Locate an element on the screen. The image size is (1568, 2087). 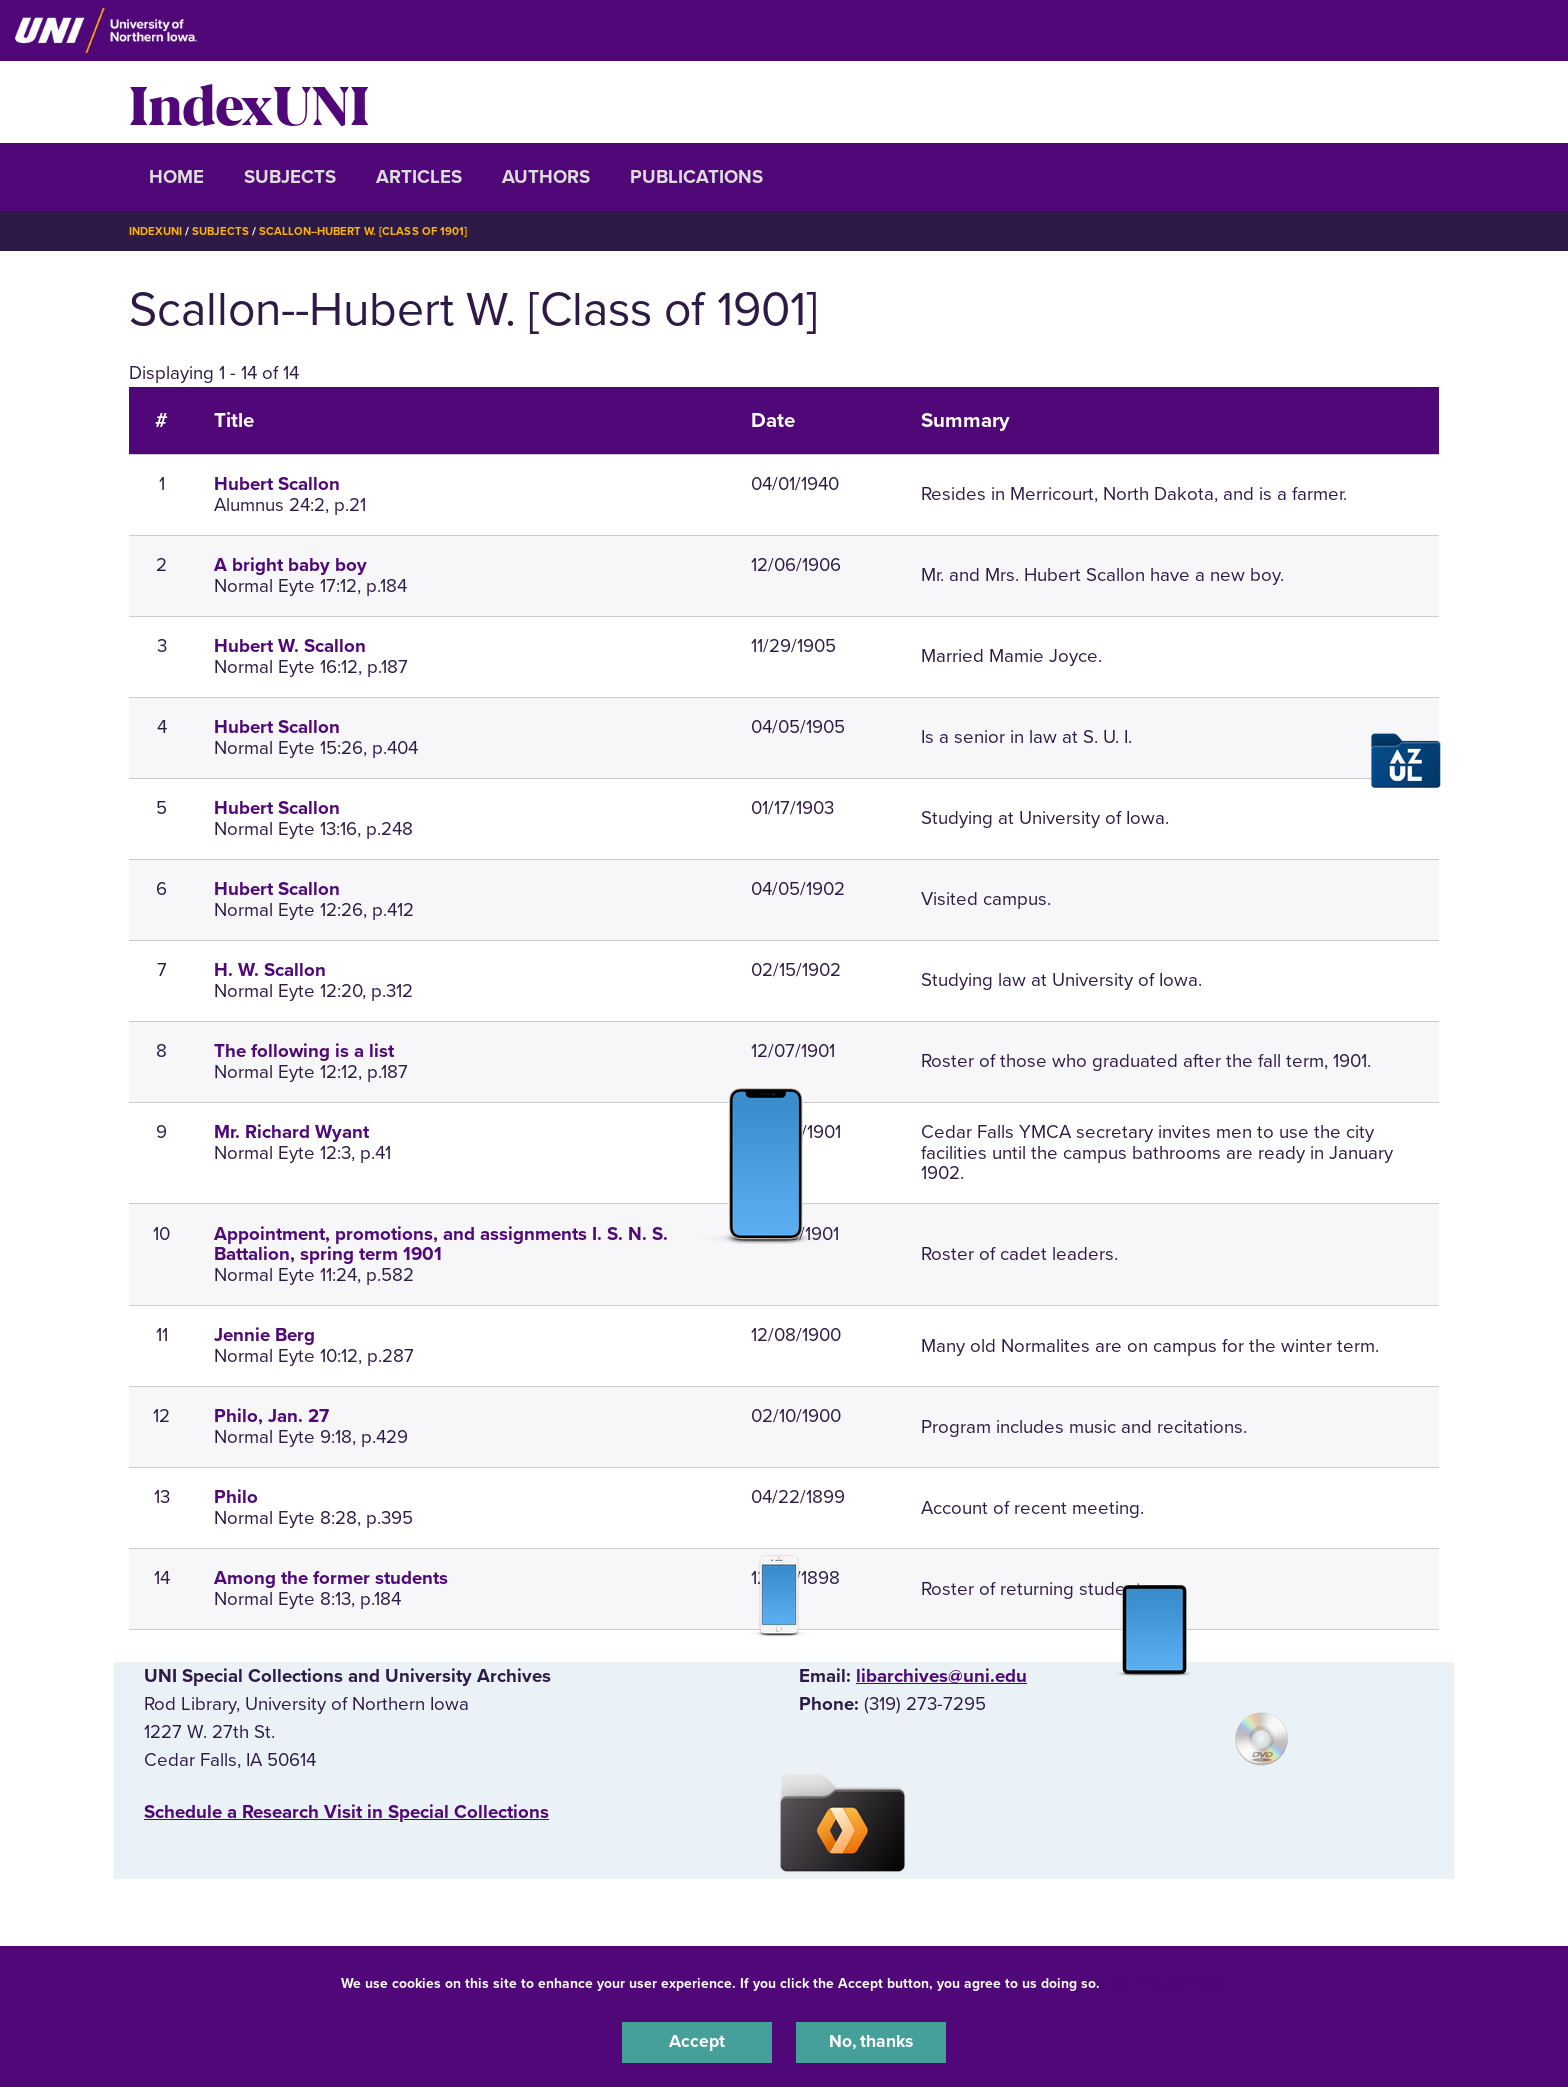
indicates a connected iPad device is located at coordinates (1154, 1630).